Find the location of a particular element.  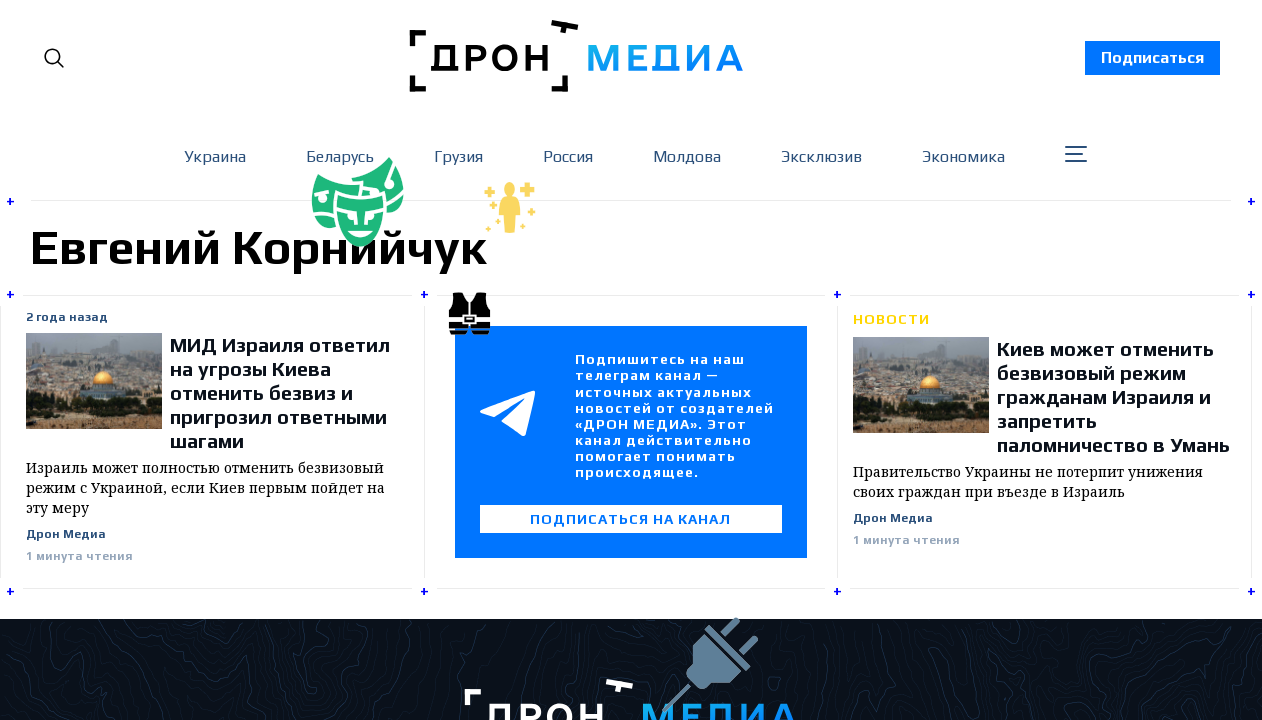

connect to a power source is located at coordinates (710, 665).